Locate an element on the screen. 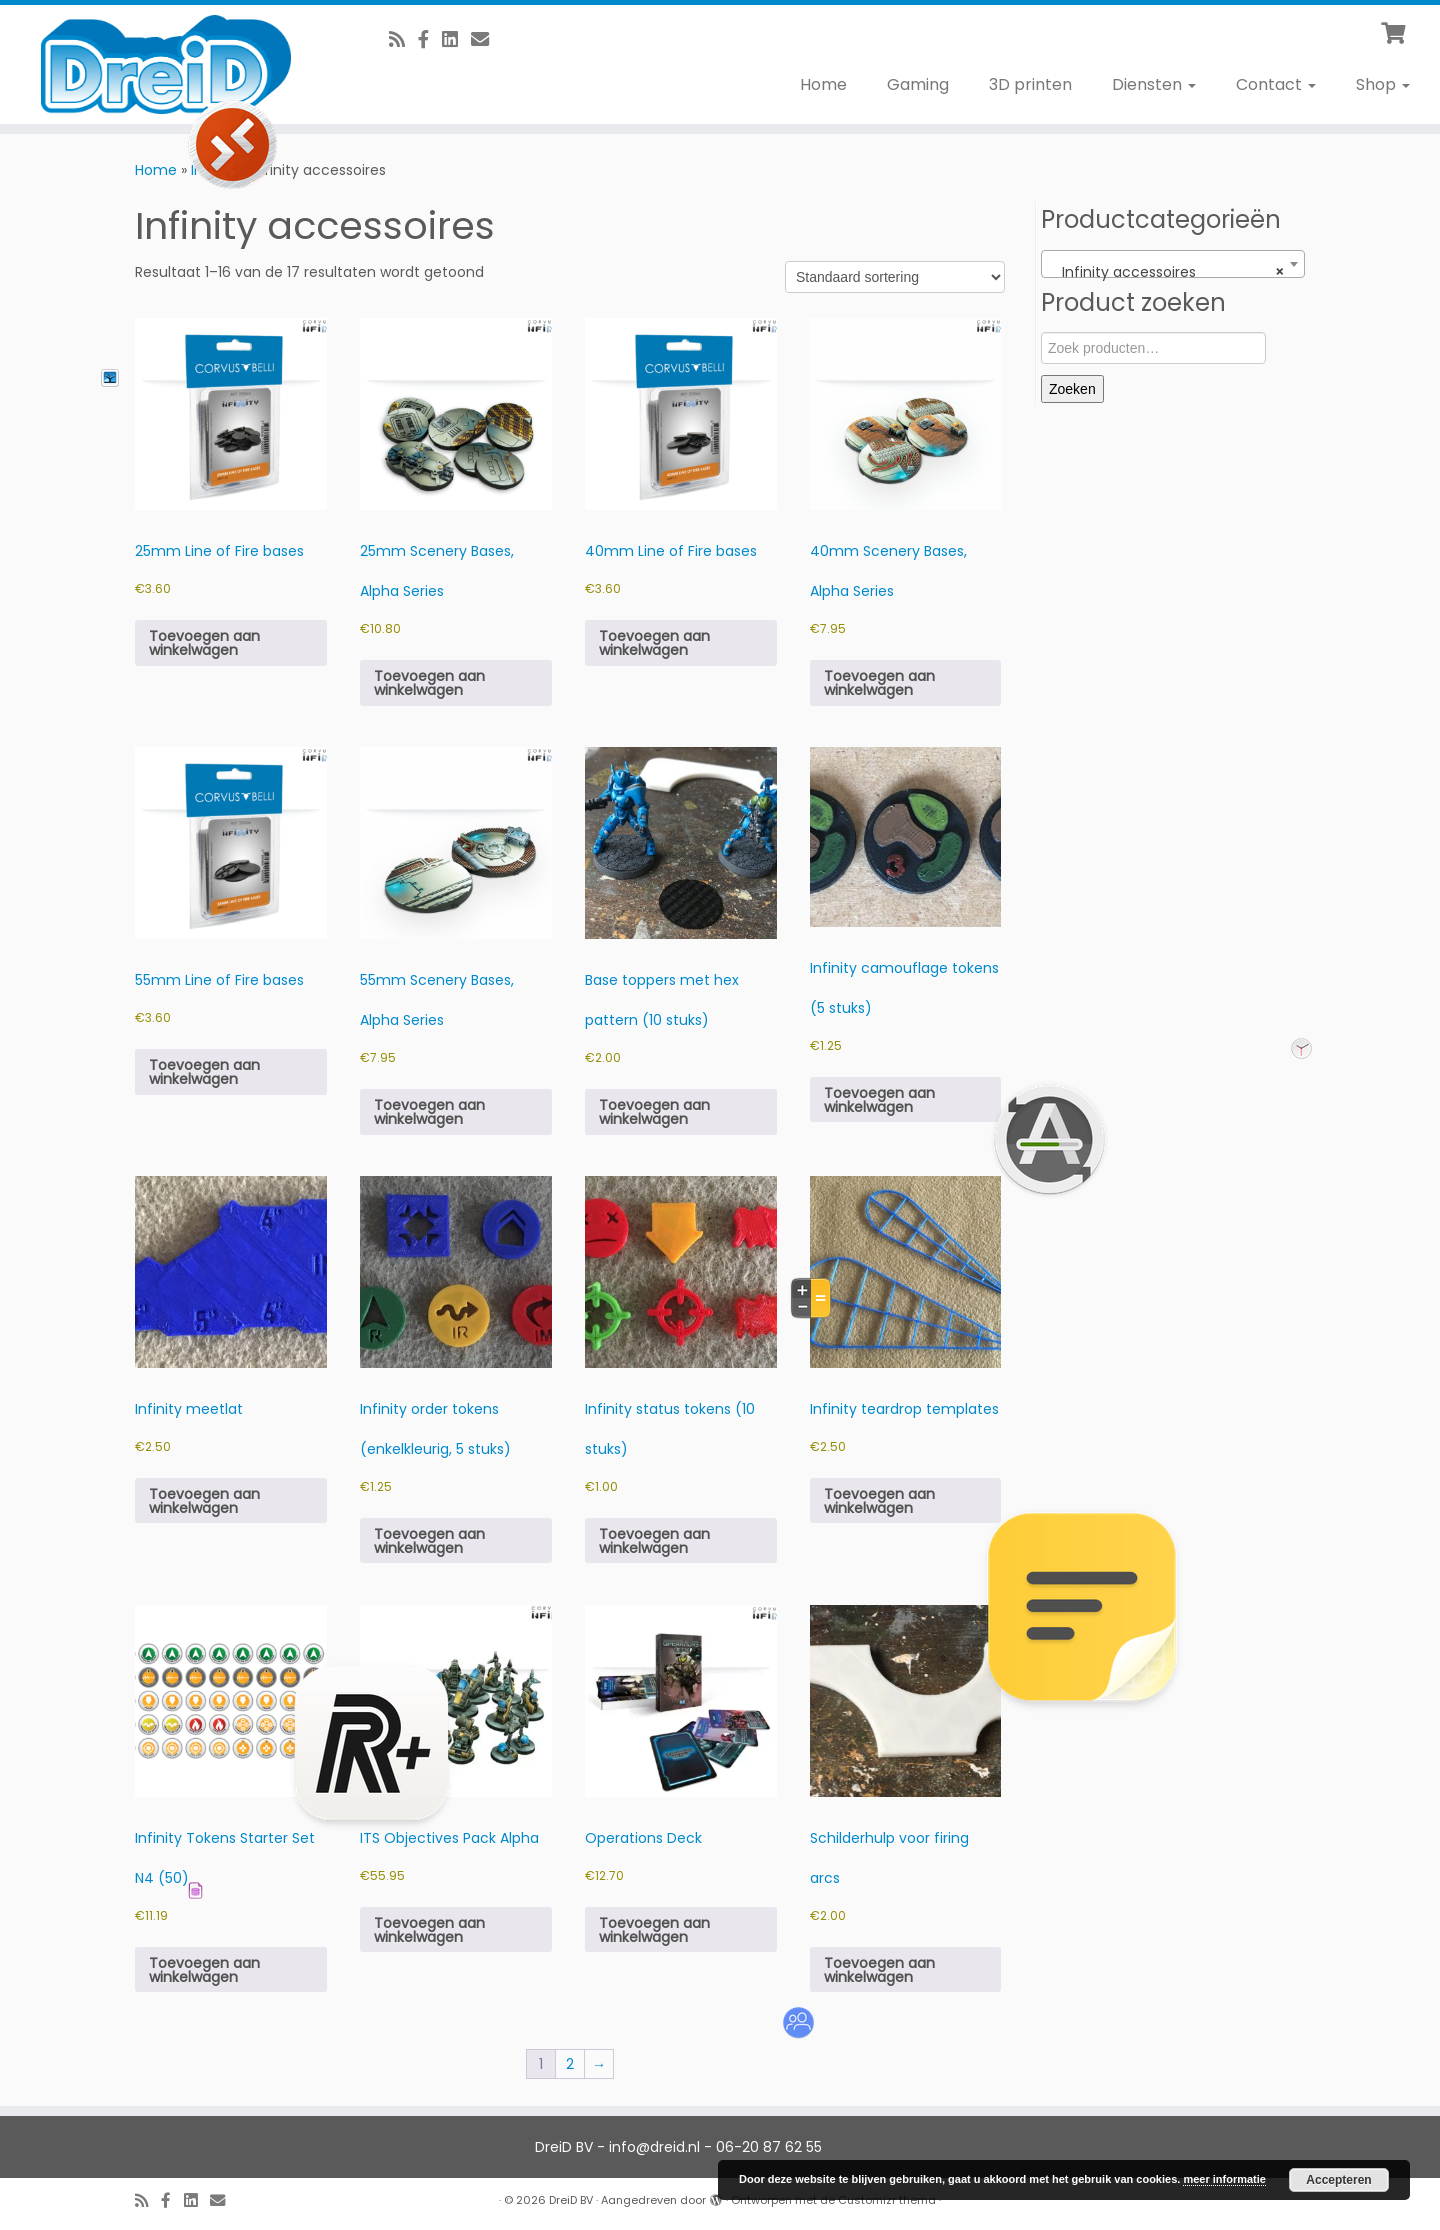 This screenshot has width=1440, height=2230. open RetroPlus retro gaming app is located at coordinates (371, 1743).